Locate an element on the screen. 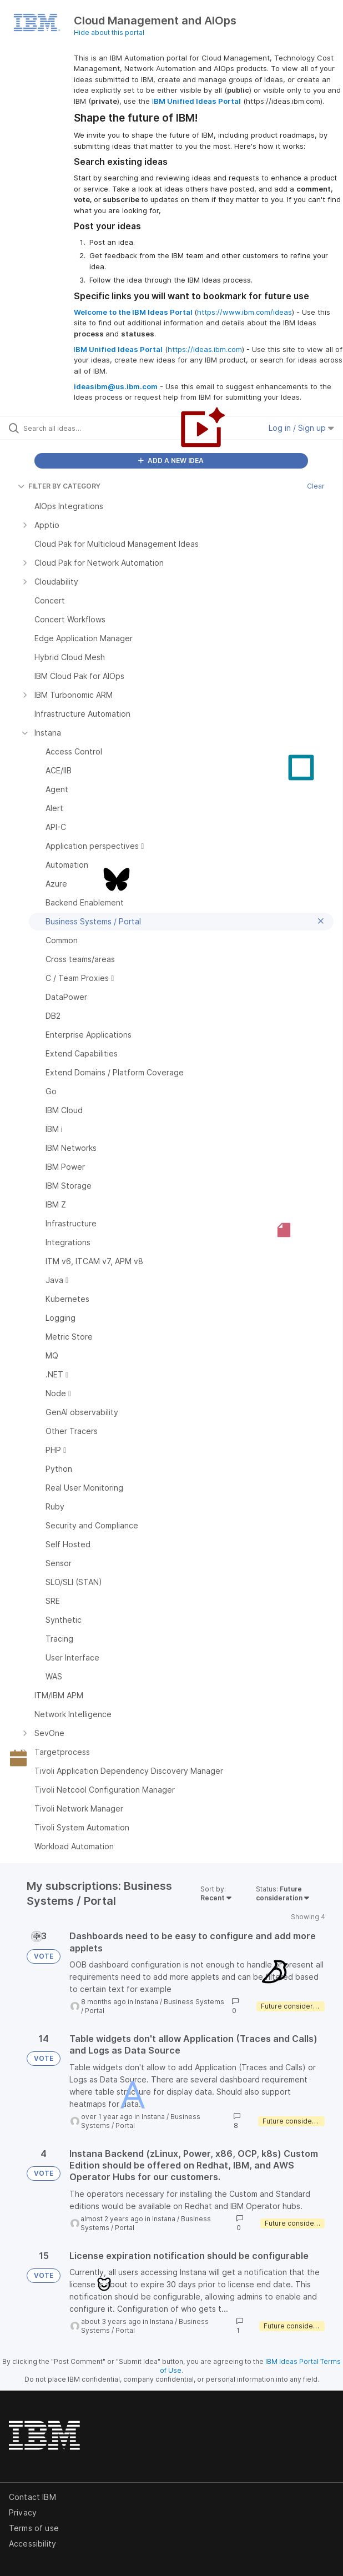  open yuque documentation platform is located at coordinates (274, 1971).